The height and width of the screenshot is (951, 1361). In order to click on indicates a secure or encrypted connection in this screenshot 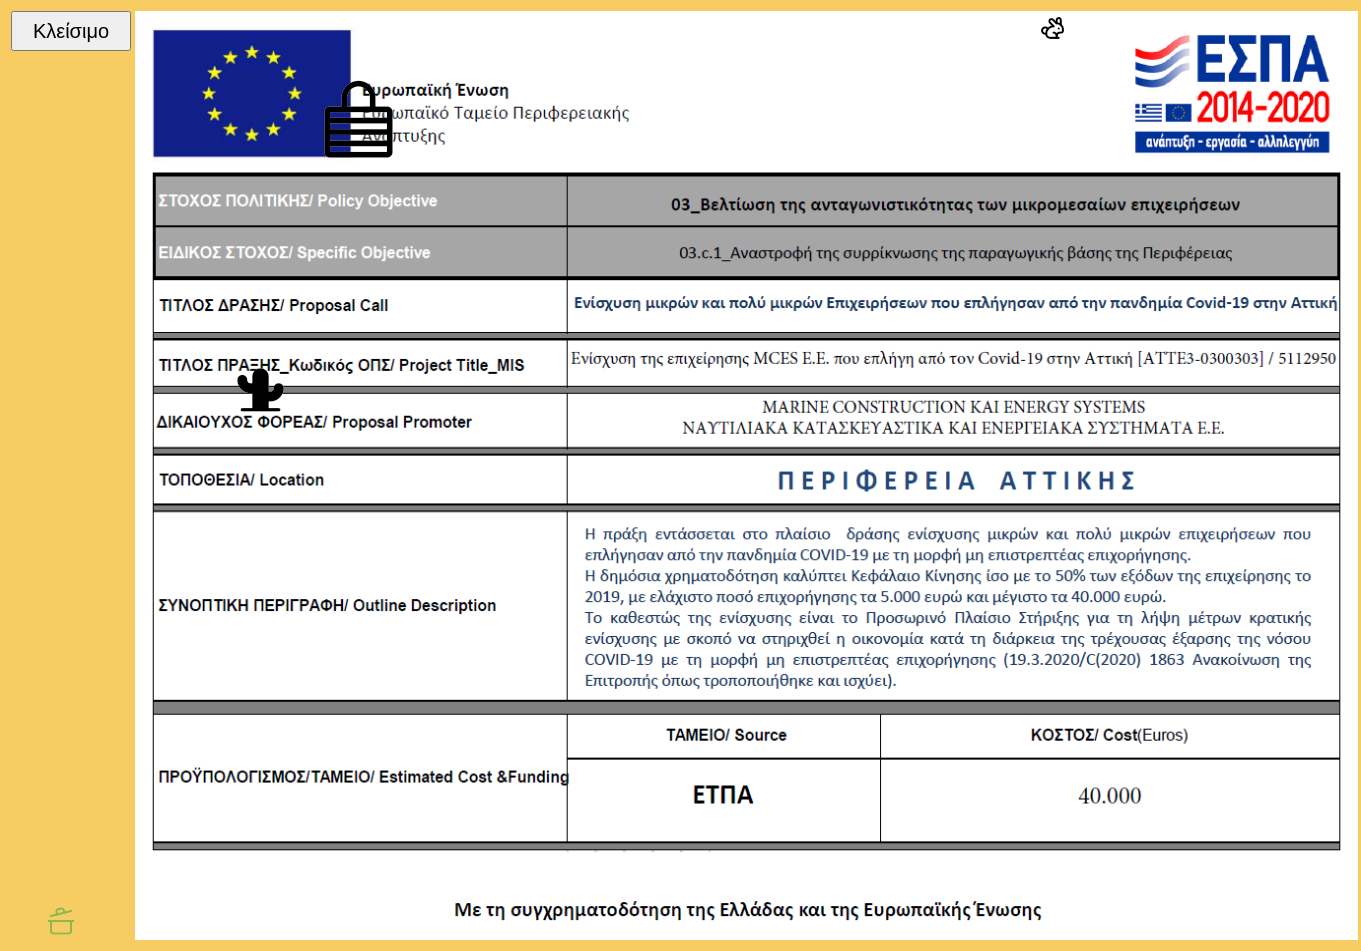, I will do `click(358, 123)`.